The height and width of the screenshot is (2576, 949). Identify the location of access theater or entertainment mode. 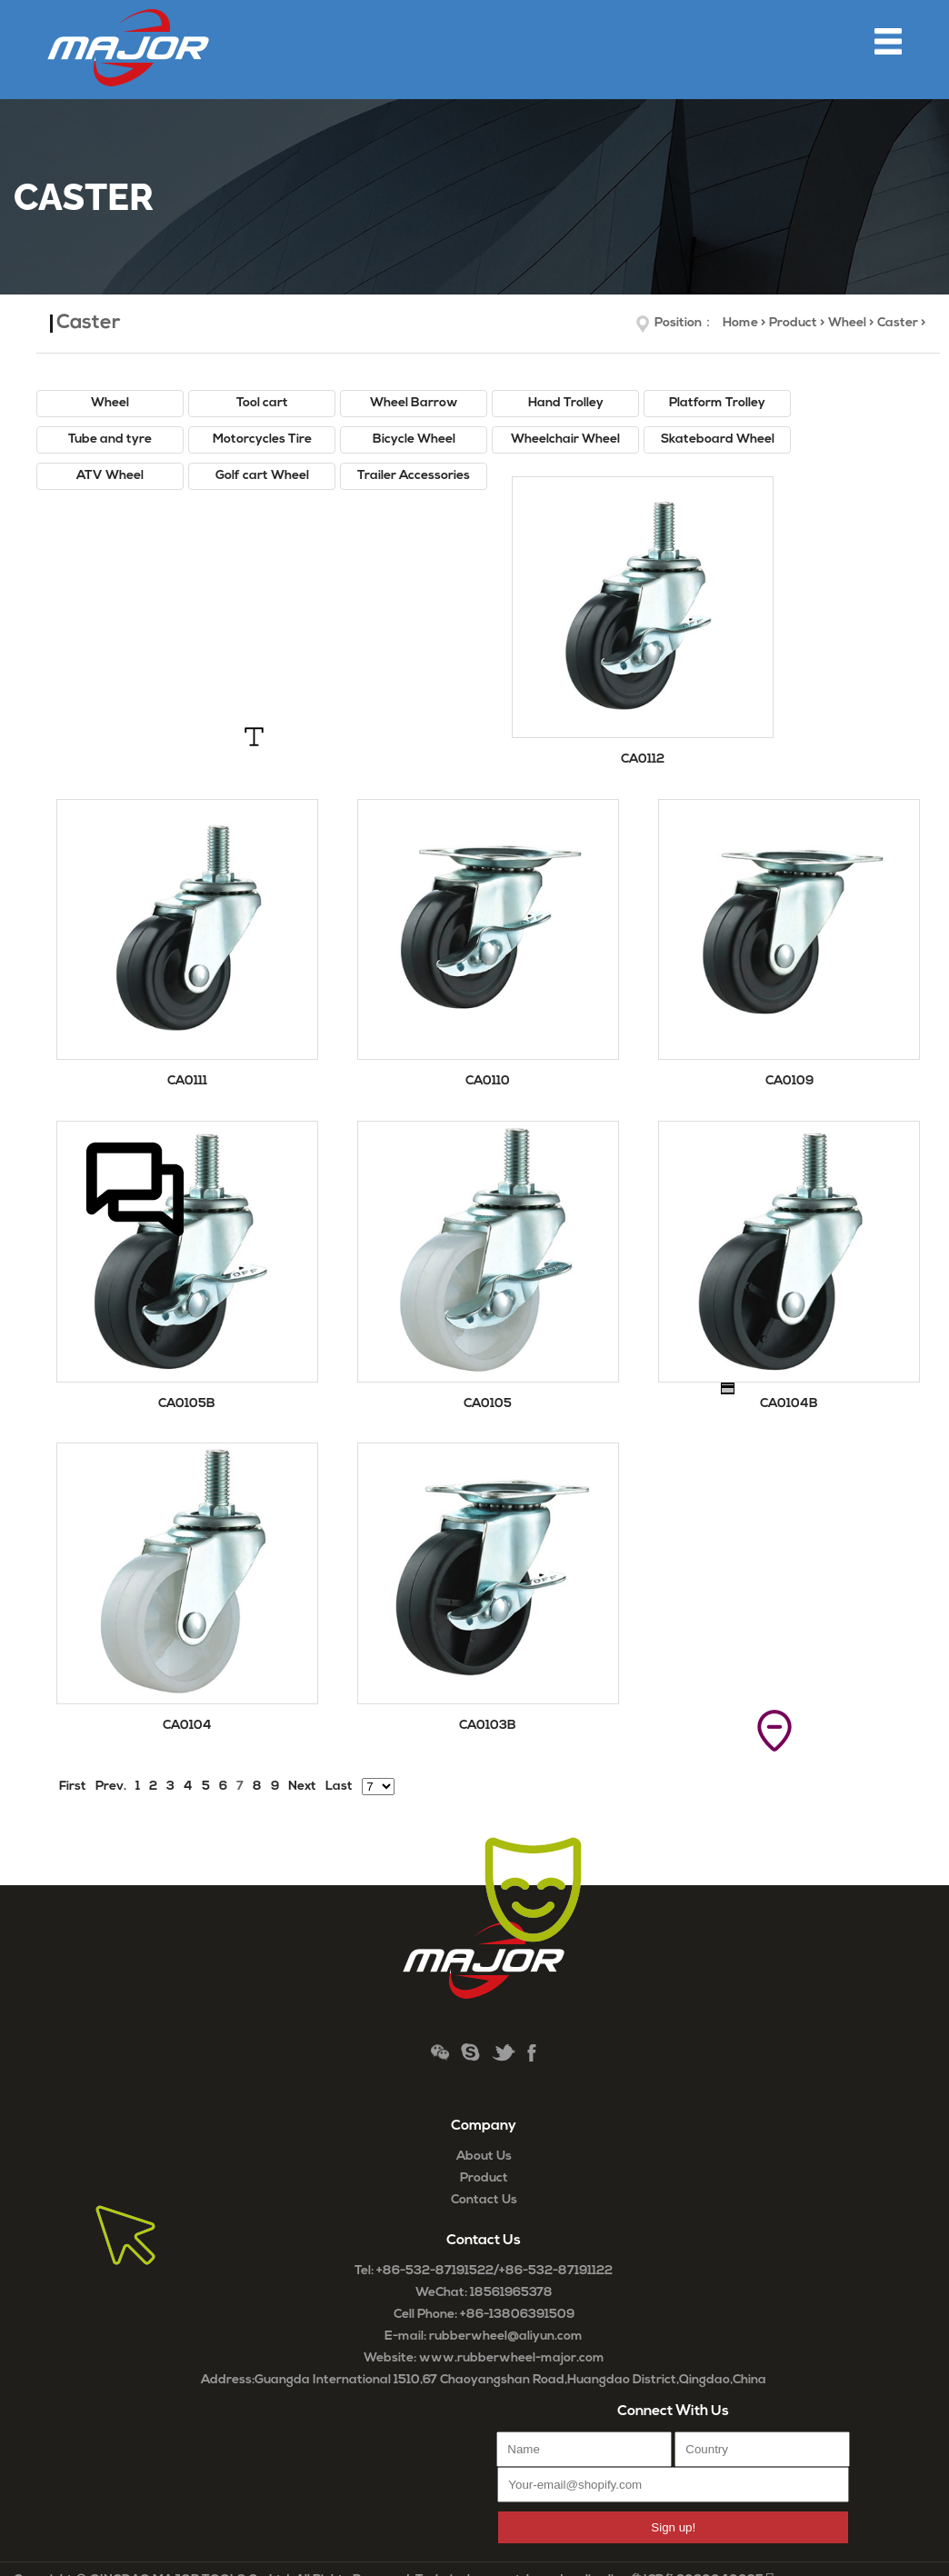
(533, 1885).